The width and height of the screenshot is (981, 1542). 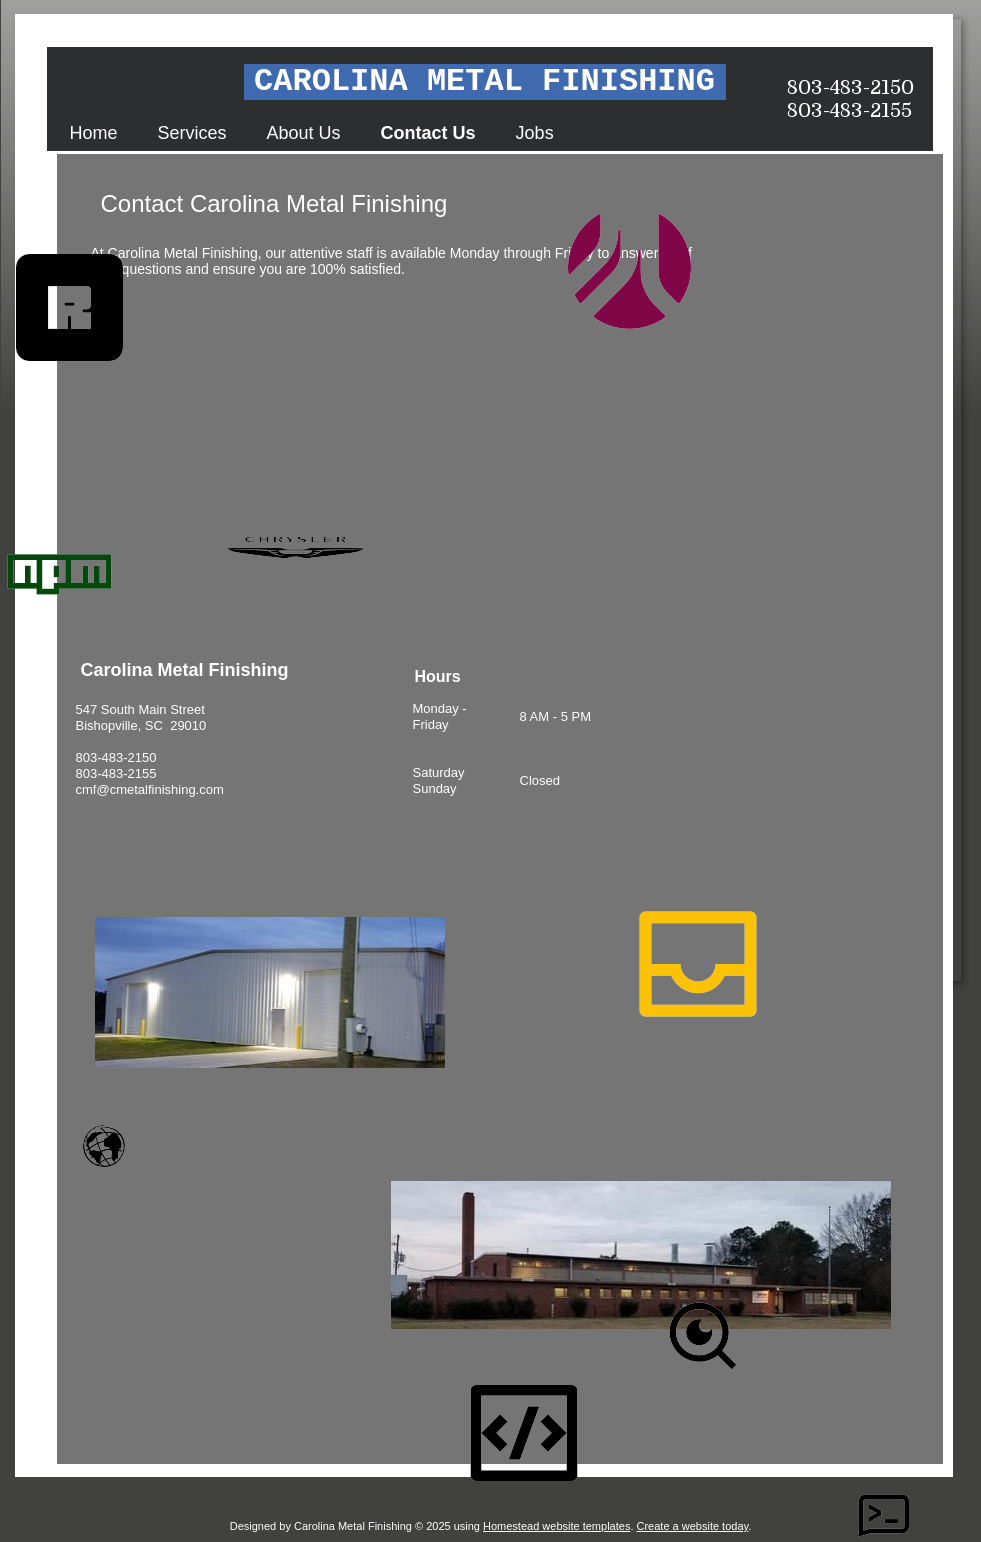 What do you see at coordinates (702, 1335) in the screenshot?
I see `search with visual recognition` at bounding box center [702, 1335].